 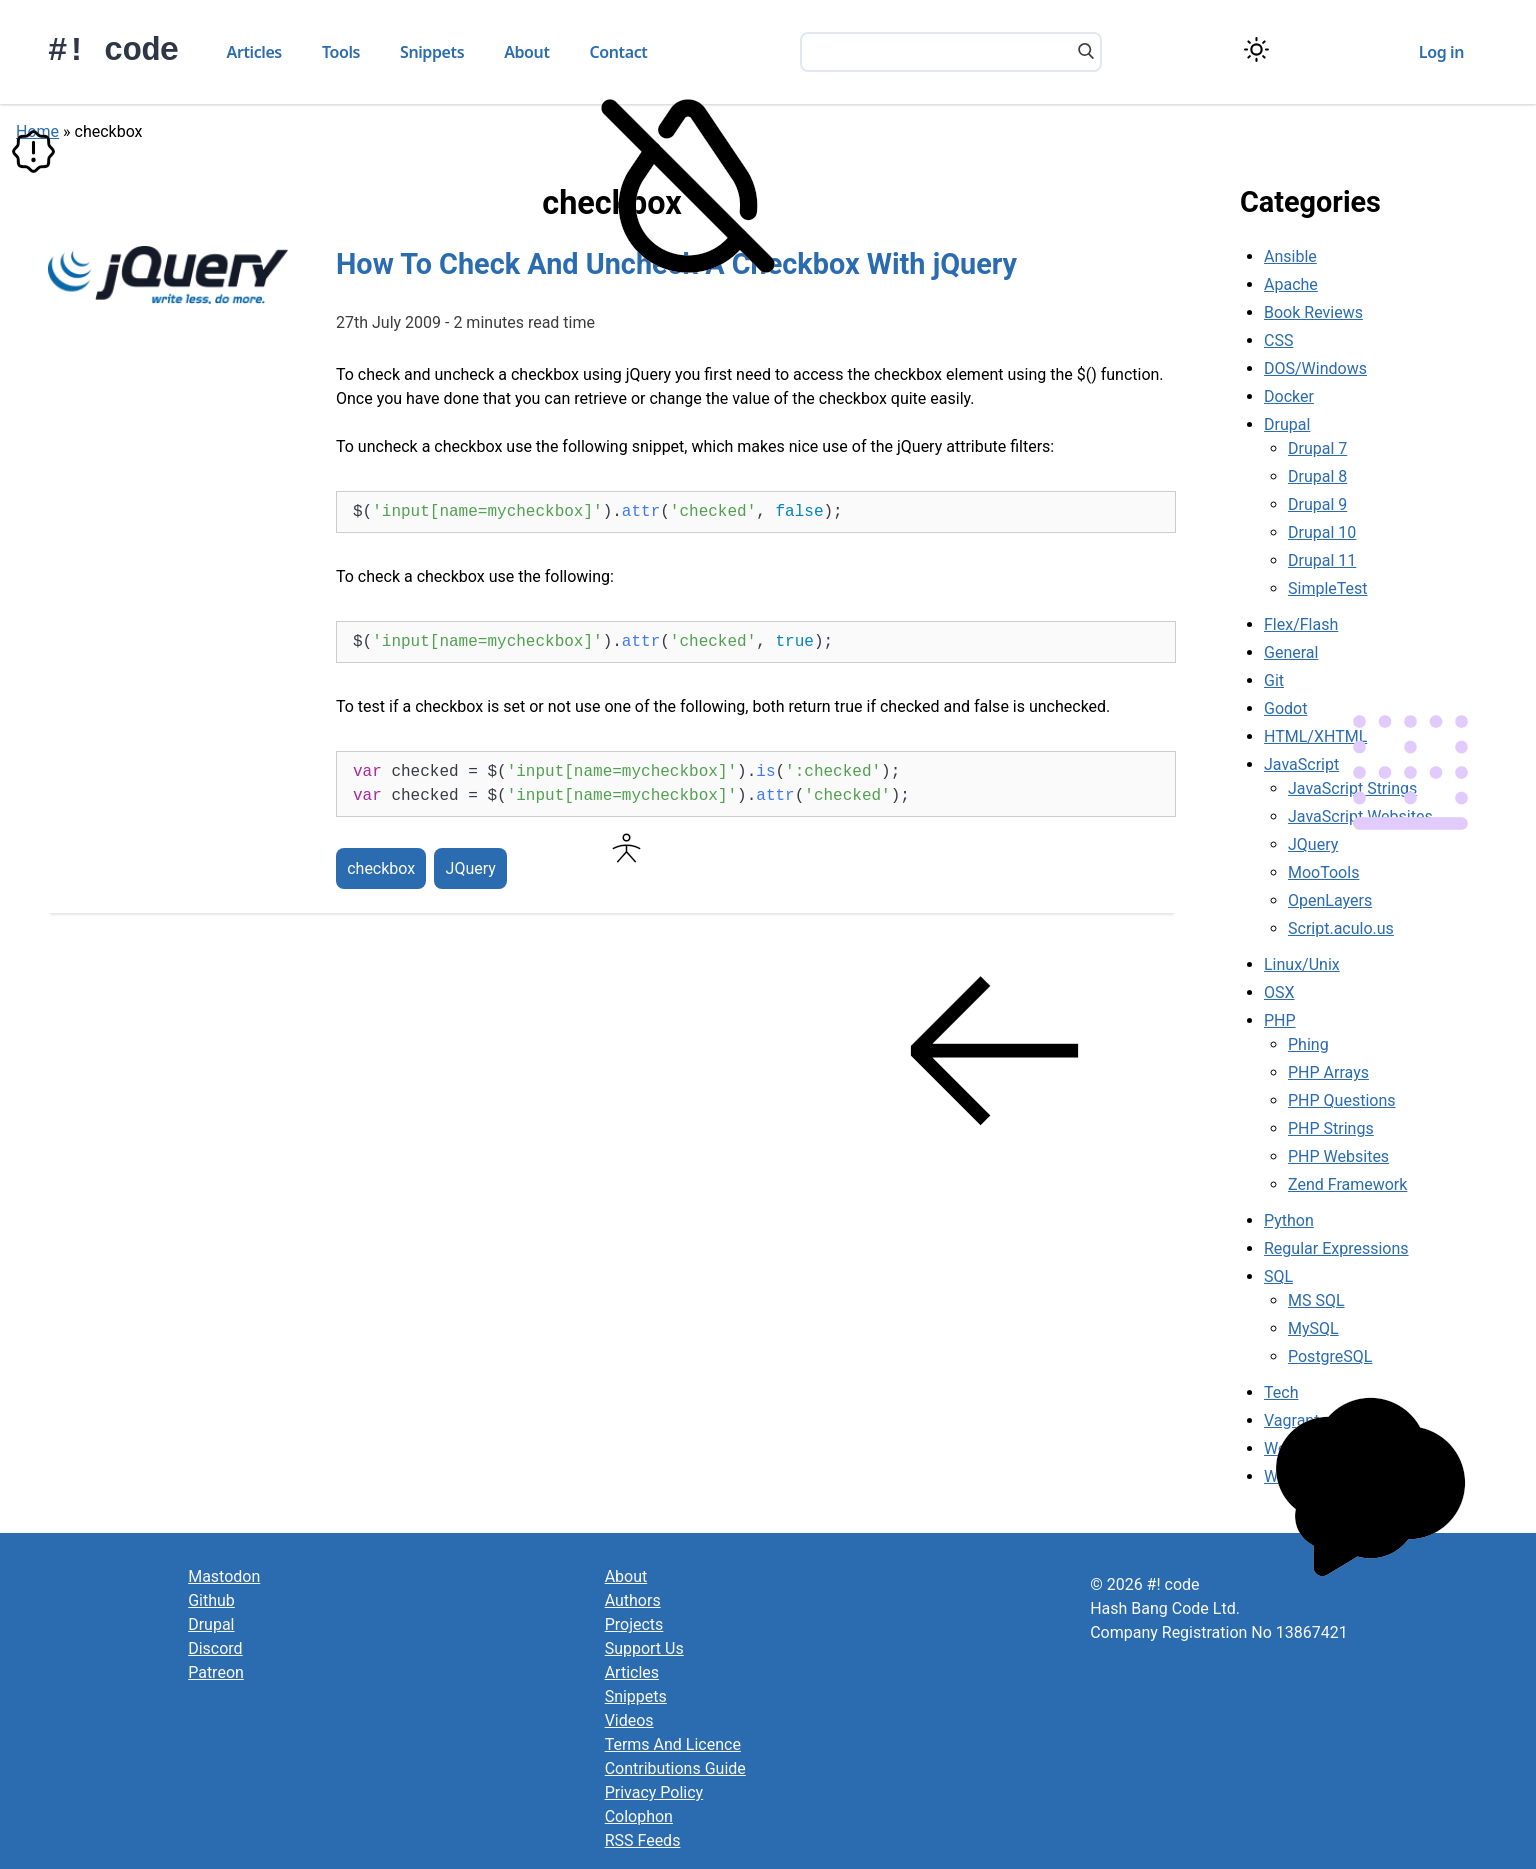 I want to click on apply border to bottom edge of cell or element, so click(x=1410, y=772).